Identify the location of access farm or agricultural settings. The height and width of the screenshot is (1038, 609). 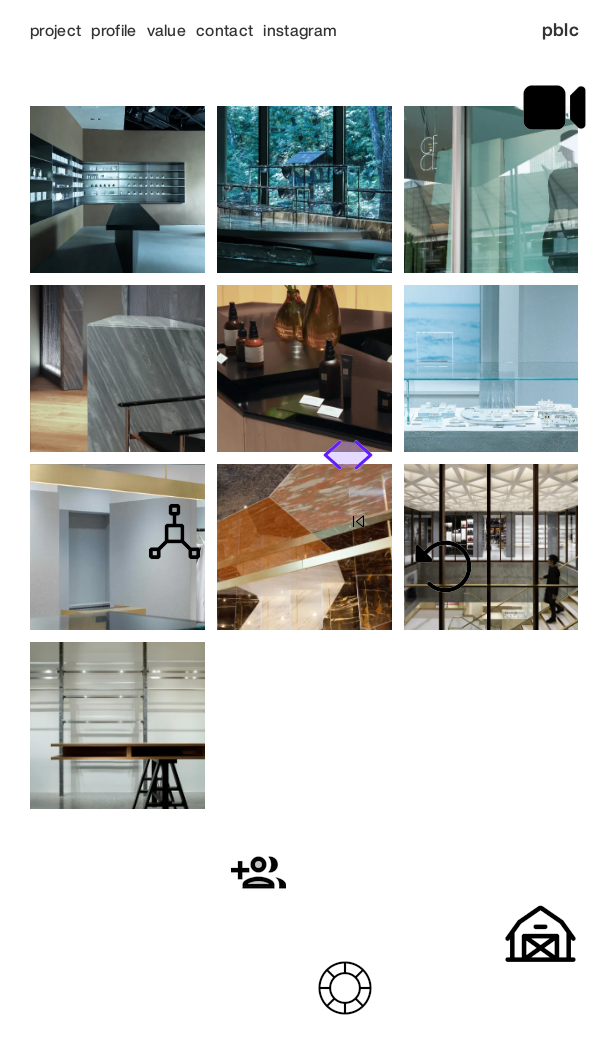
(540, 938).